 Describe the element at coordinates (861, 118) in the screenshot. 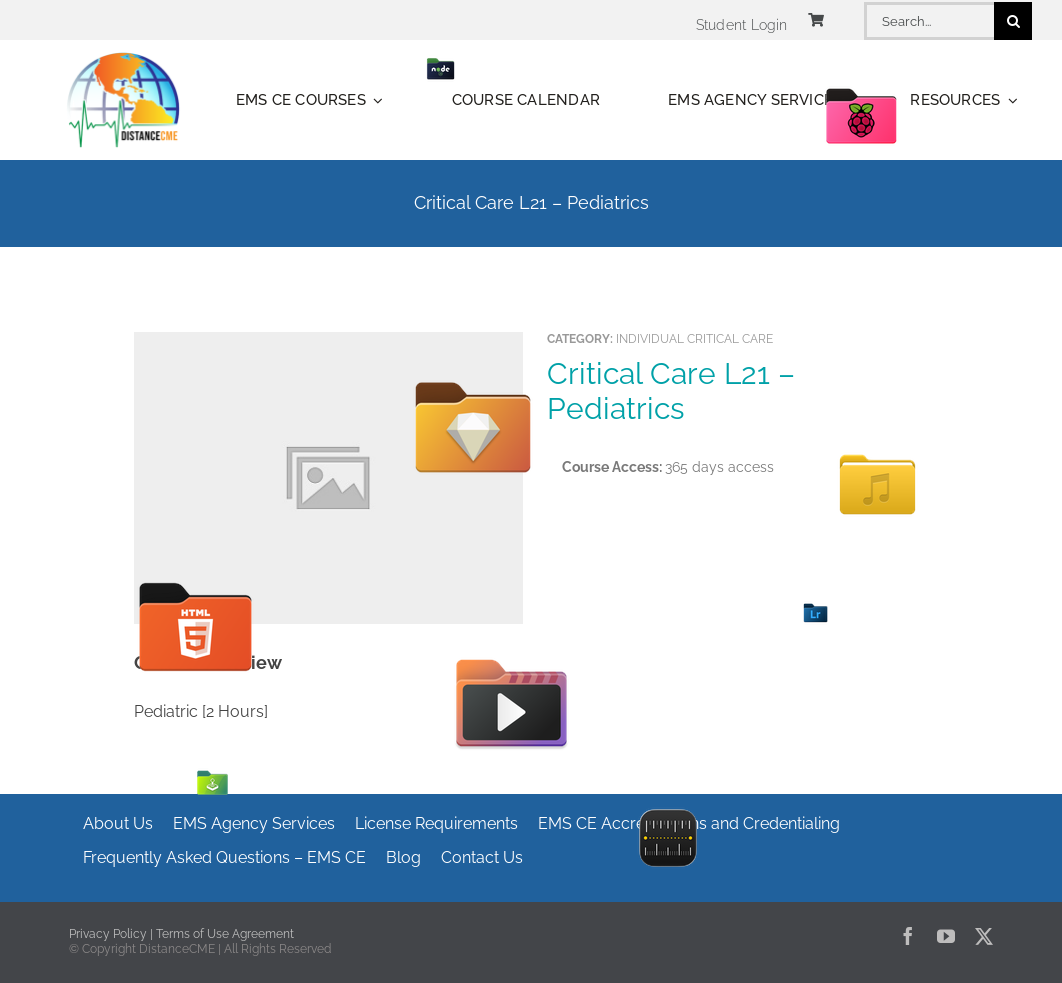

I see `open raspberry pi project files` at that location.